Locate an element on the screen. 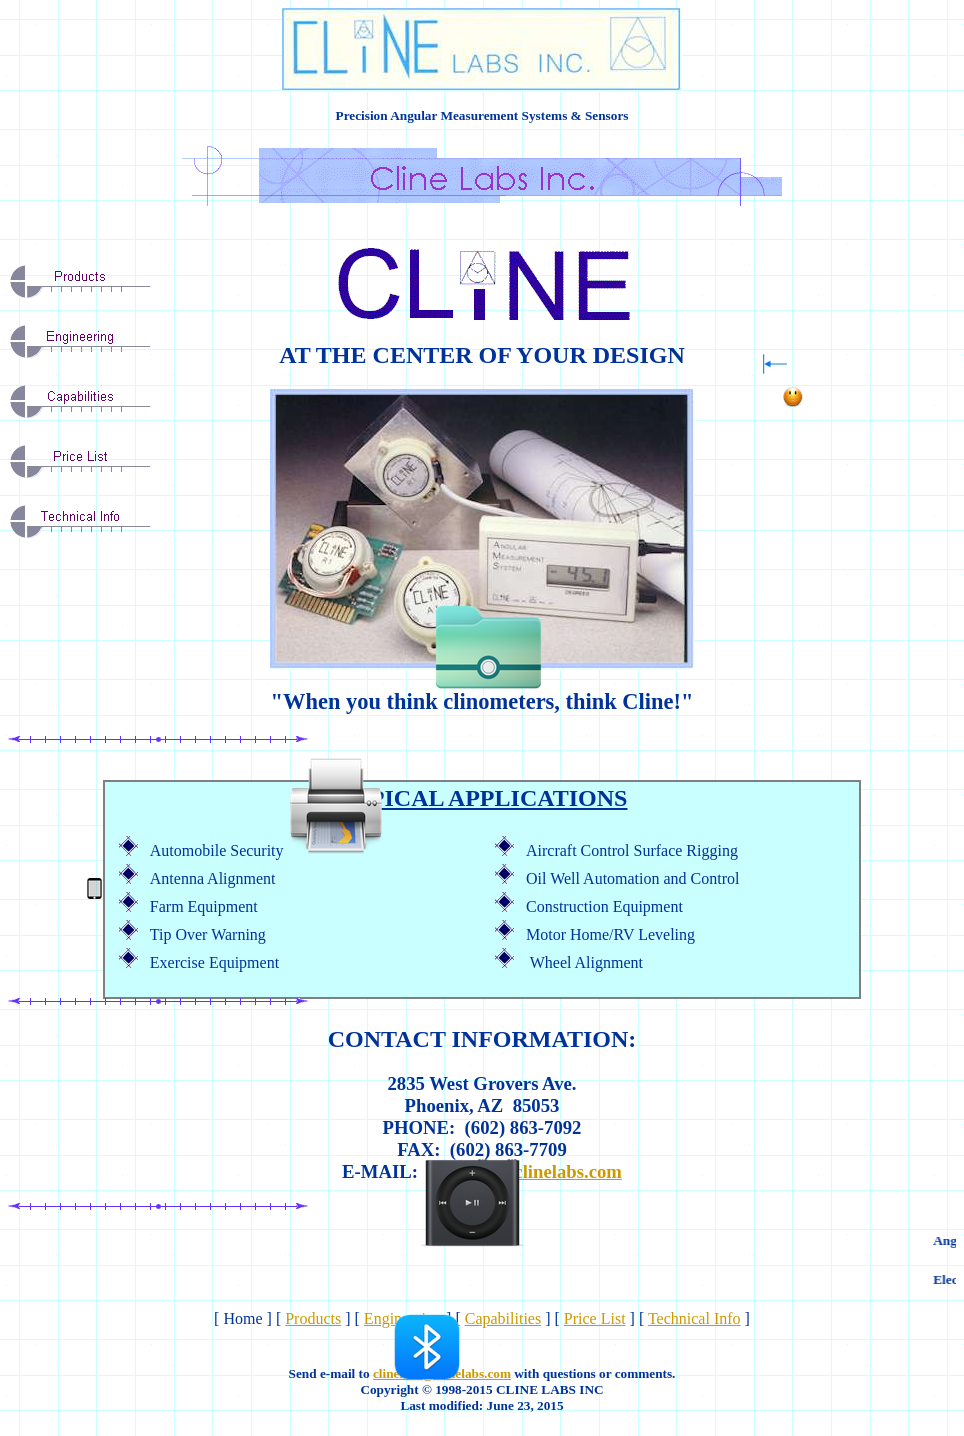 The height and width of the screenshot is (1436, 964). transfer files wirelessly via bluetooth is located at coordinates (427, 1347).